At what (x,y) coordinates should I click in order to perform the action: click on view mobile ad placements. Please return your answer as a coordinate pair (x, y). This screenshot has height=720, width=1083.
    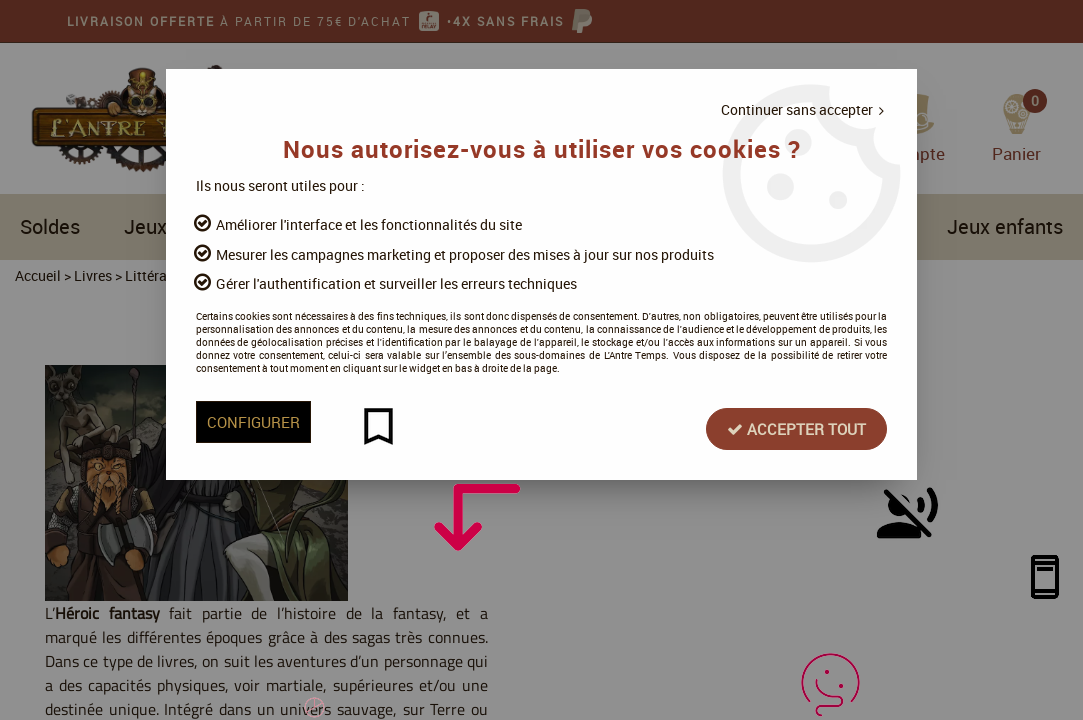
    Looking at the image, I should click on (1045, 577).